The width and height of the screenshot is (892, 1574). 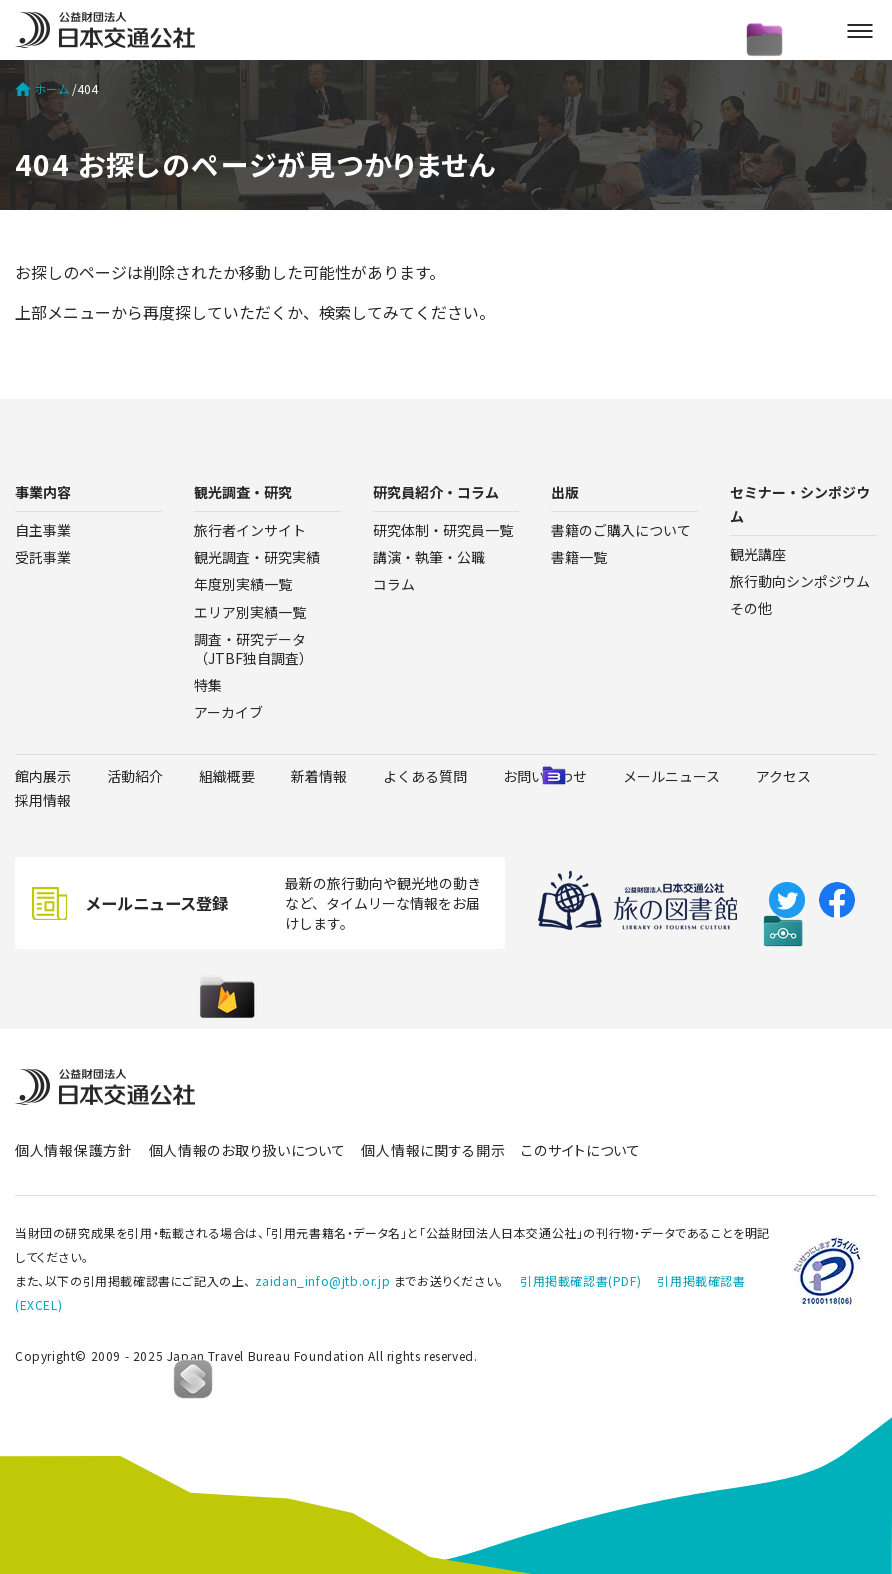 I want to click on rpcs3 emulator folder, so click(x=554, y=776).